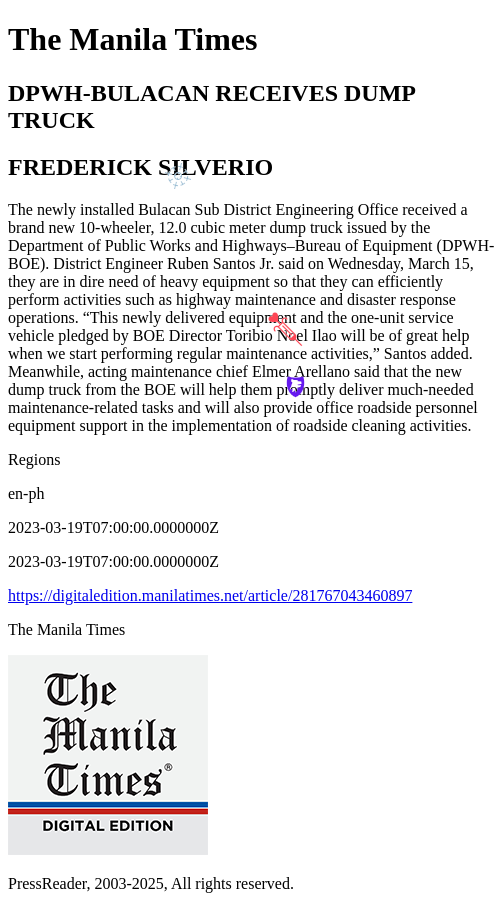 This screenshot has height=901, width=503. I want to click on select griffin house or faction emblem, so click(295, 386).